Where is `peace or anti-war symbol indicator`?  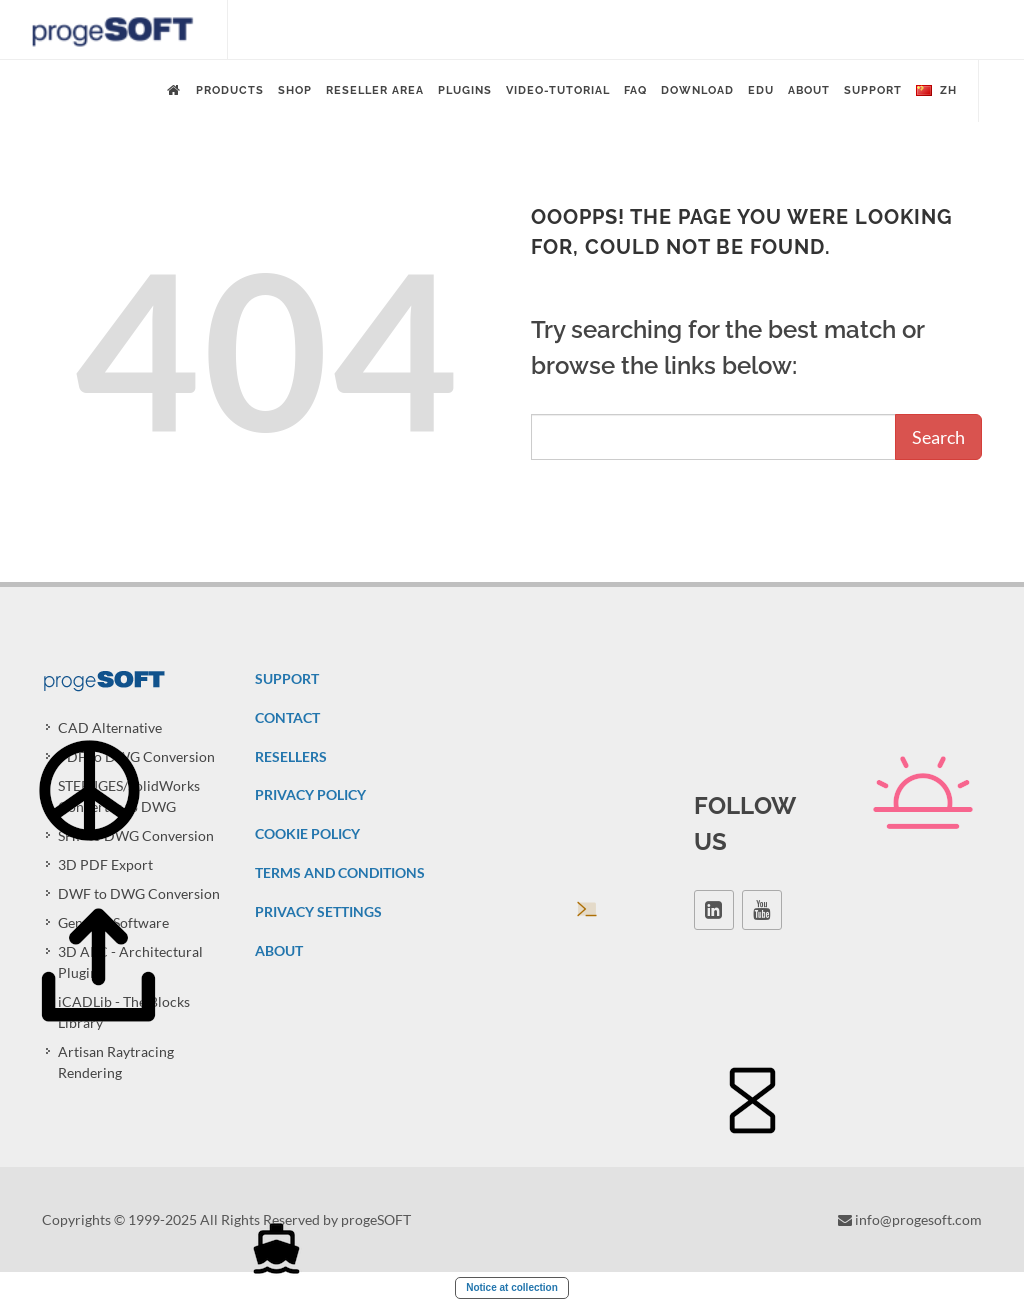
peace or anti-war symbol indicator is located at coordinates (89, 790).